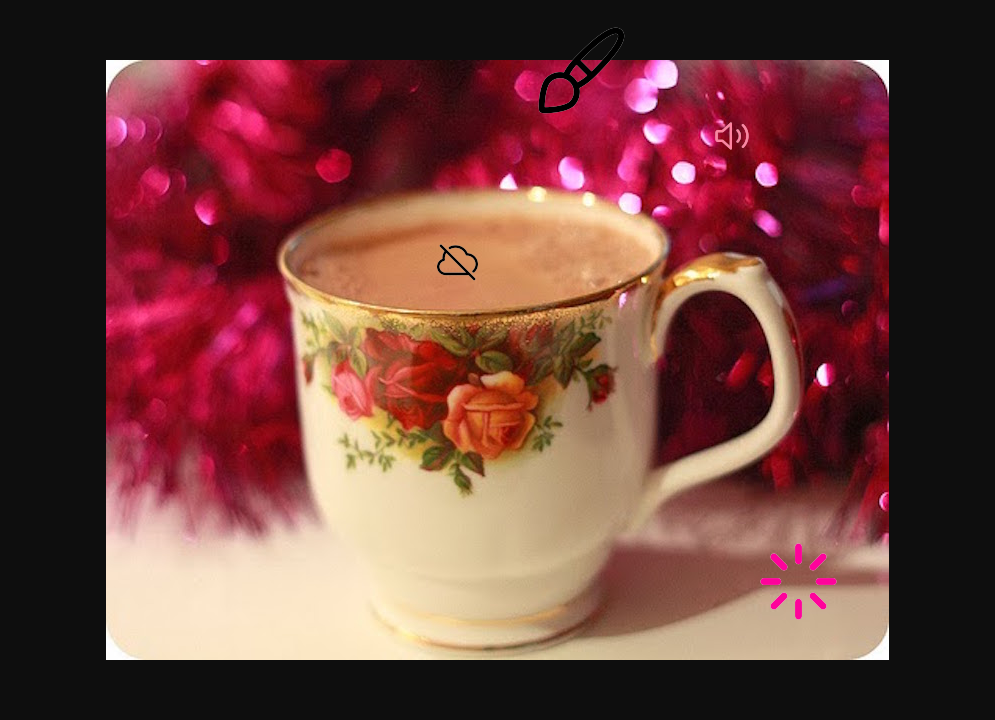  I want to click on loading content in progress, so click(798, 581).